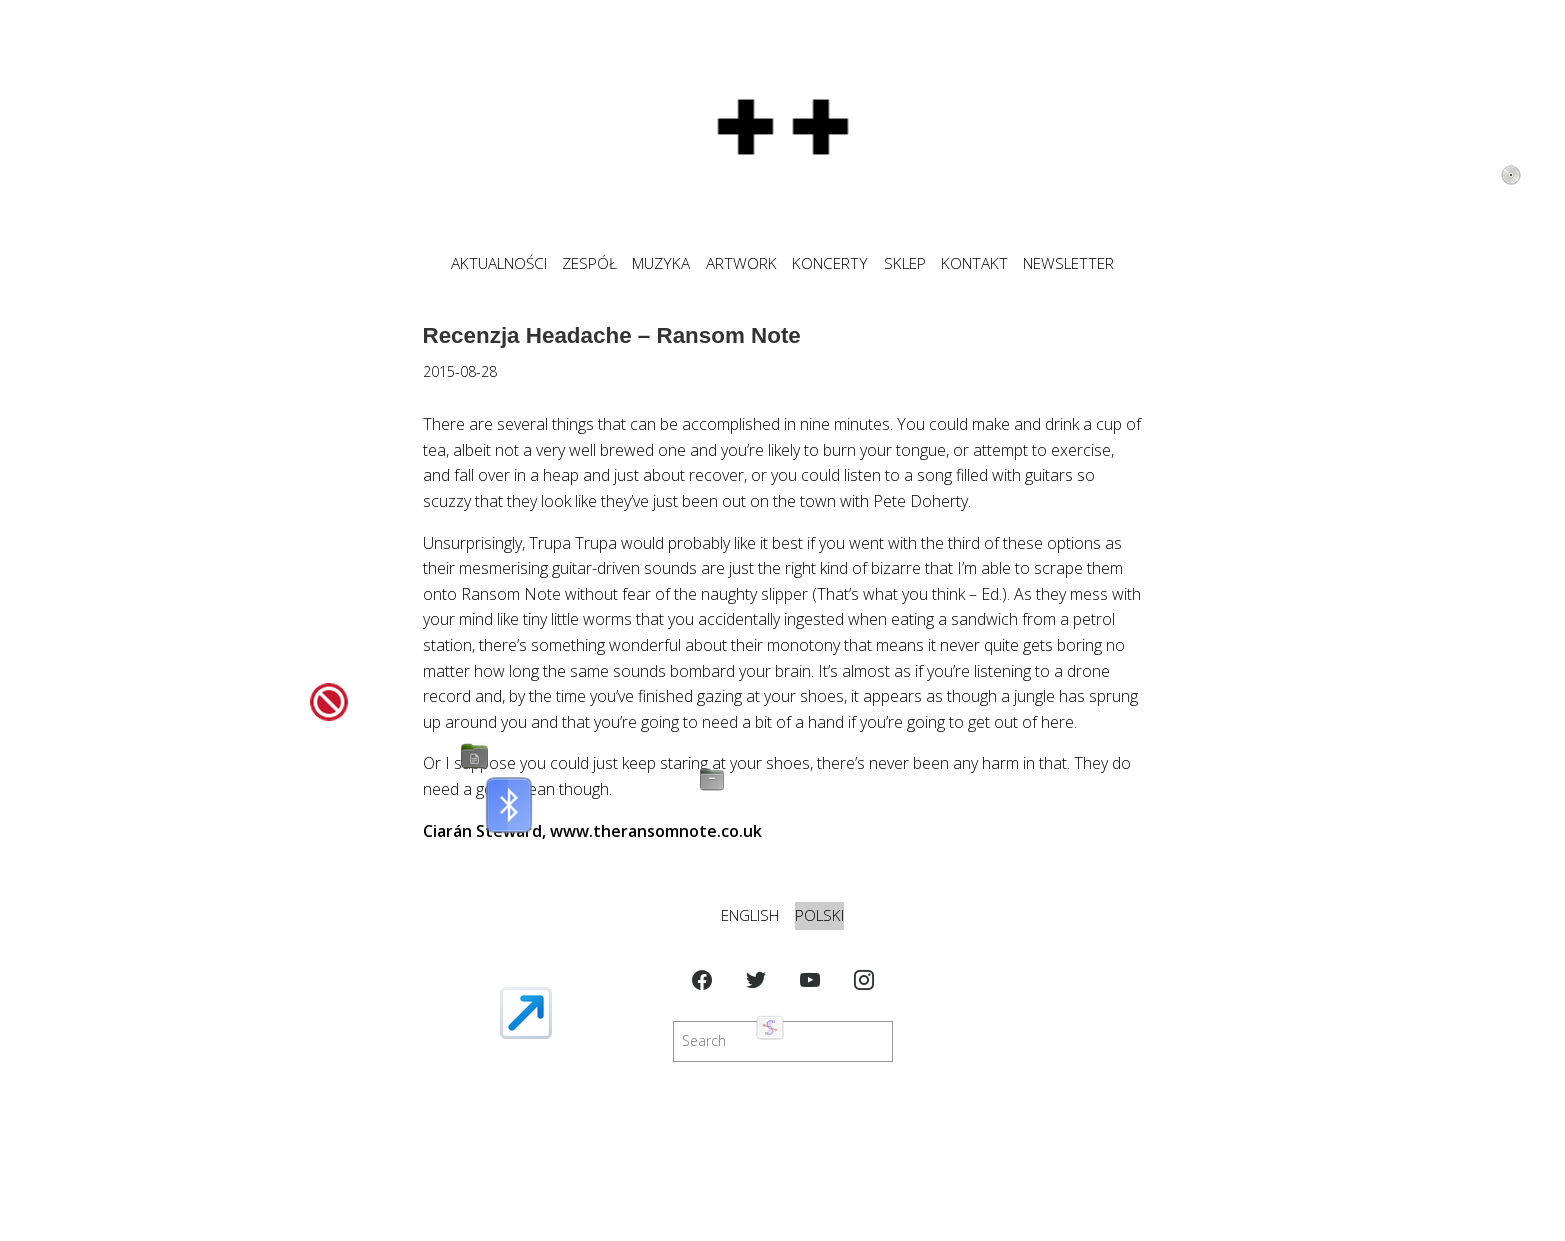 This screenshot has height=1241, width=1565. What do you see at coordinates (770, 1027) in the screenshot?
I see `an SVG vector image file` at bounding box center [770, 1027].